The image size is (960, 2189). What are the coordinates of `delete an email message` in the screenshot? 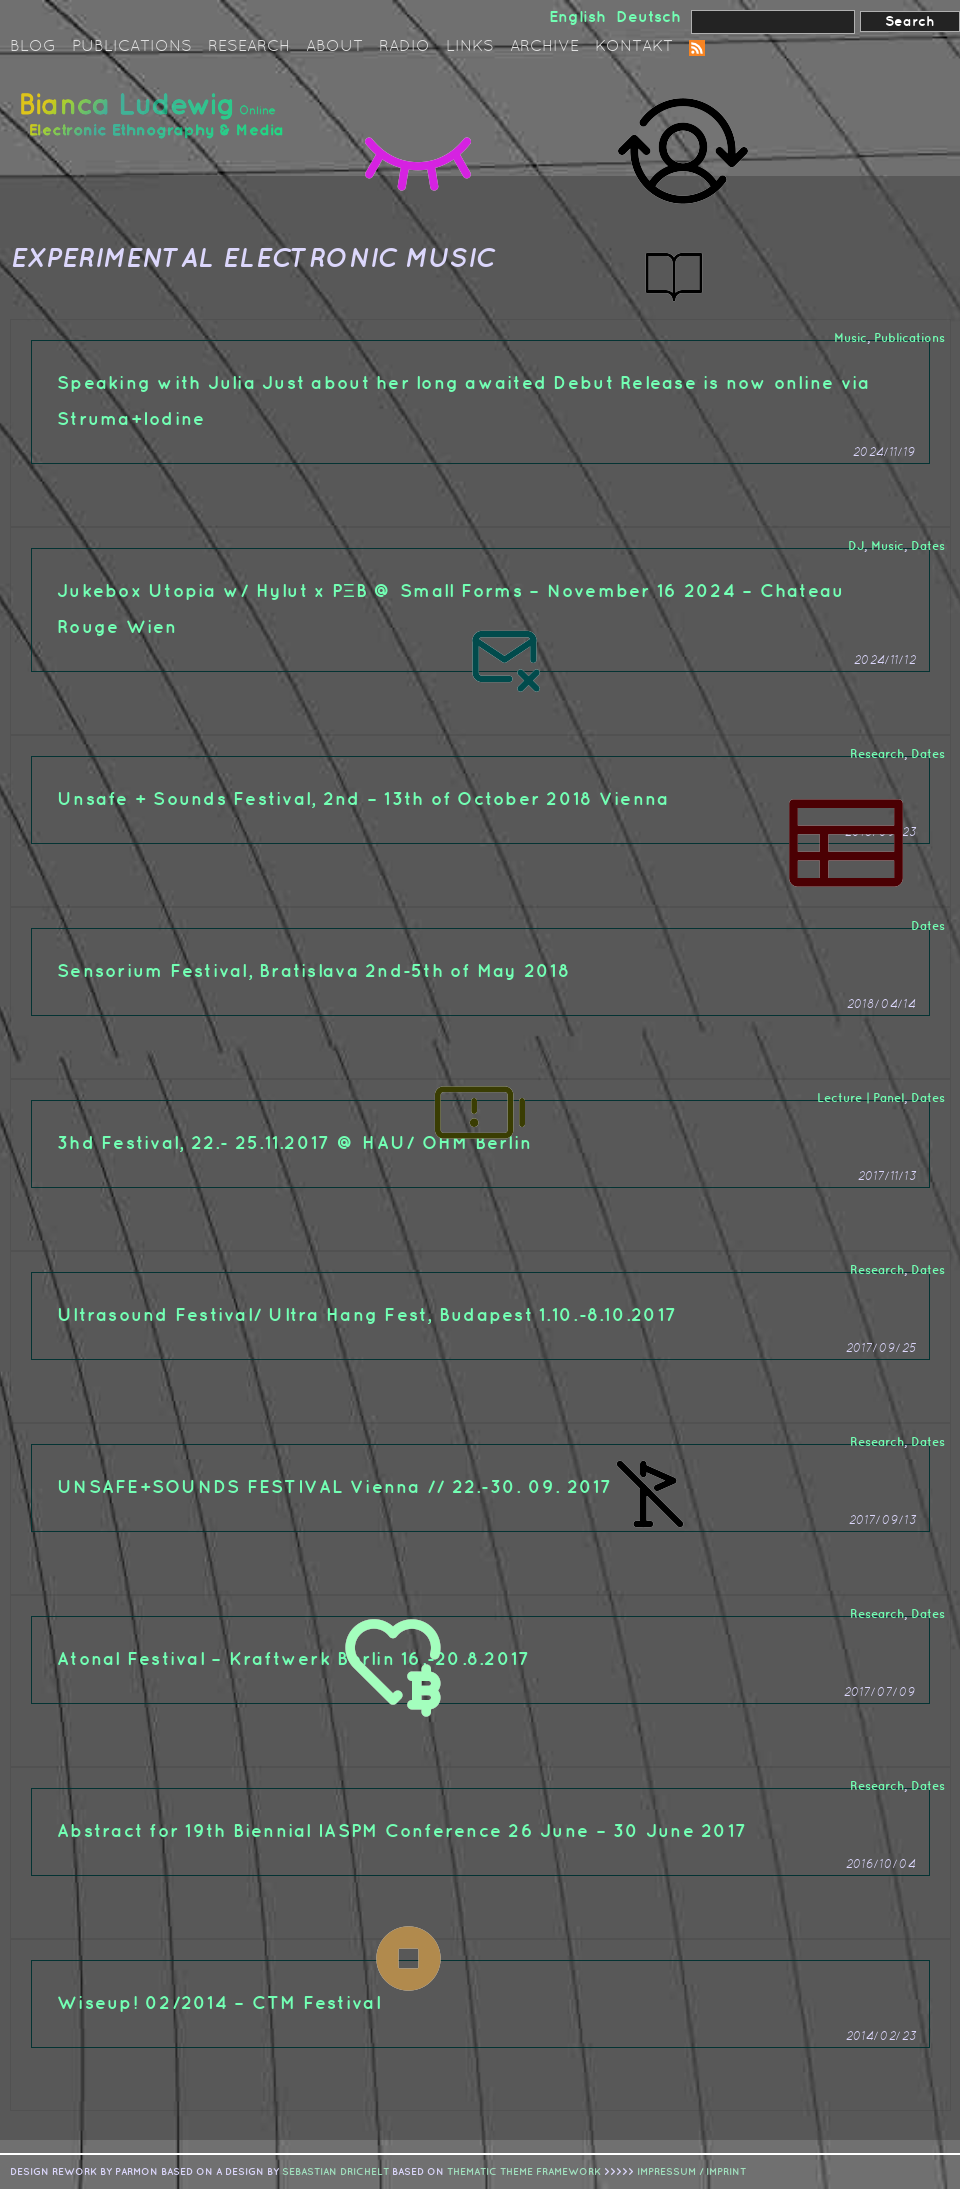 It's located at (504, 656).